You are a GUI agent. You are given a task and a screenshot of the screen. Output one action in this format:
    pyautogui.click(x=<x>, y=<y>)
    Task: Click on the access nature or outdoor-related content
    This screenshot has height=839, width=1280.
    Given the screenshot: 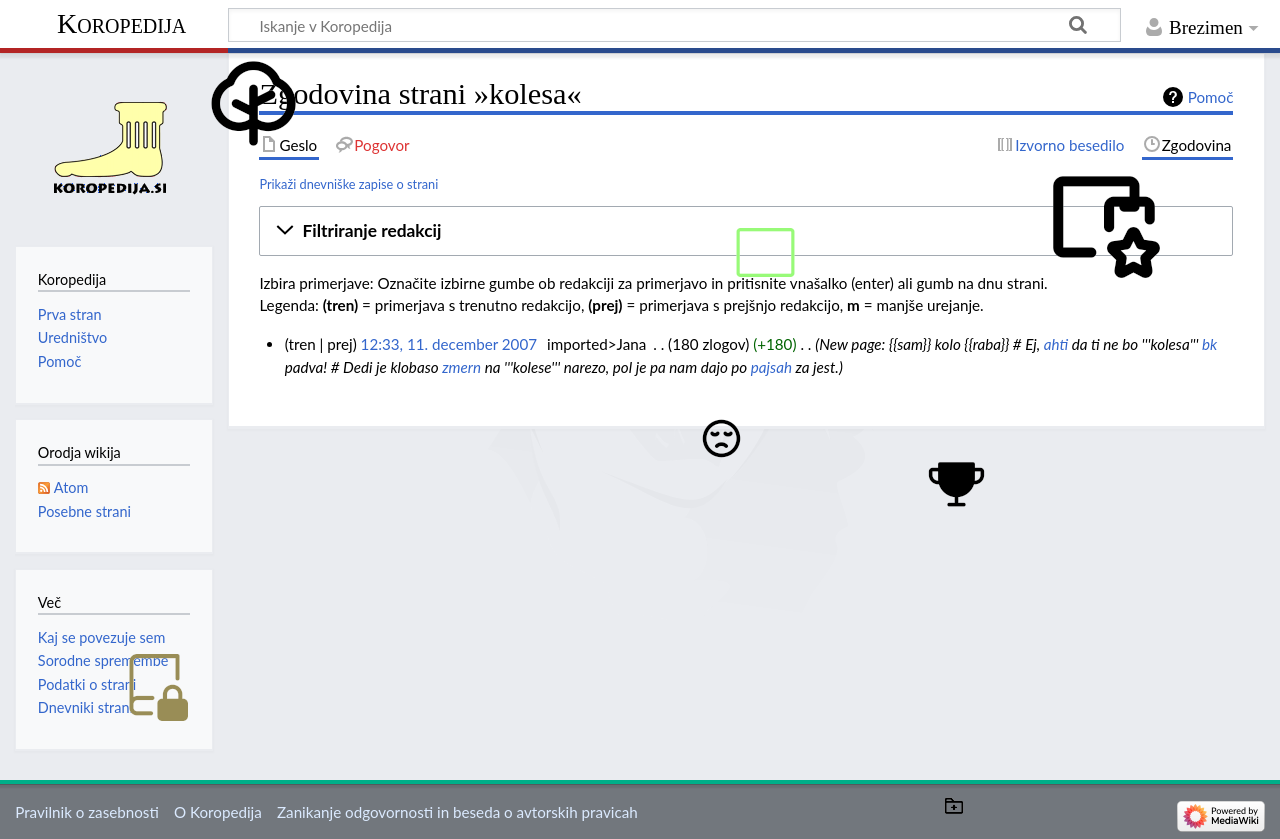 What is the action you would take?
    pyautogui.click(x=253, y=103)
    